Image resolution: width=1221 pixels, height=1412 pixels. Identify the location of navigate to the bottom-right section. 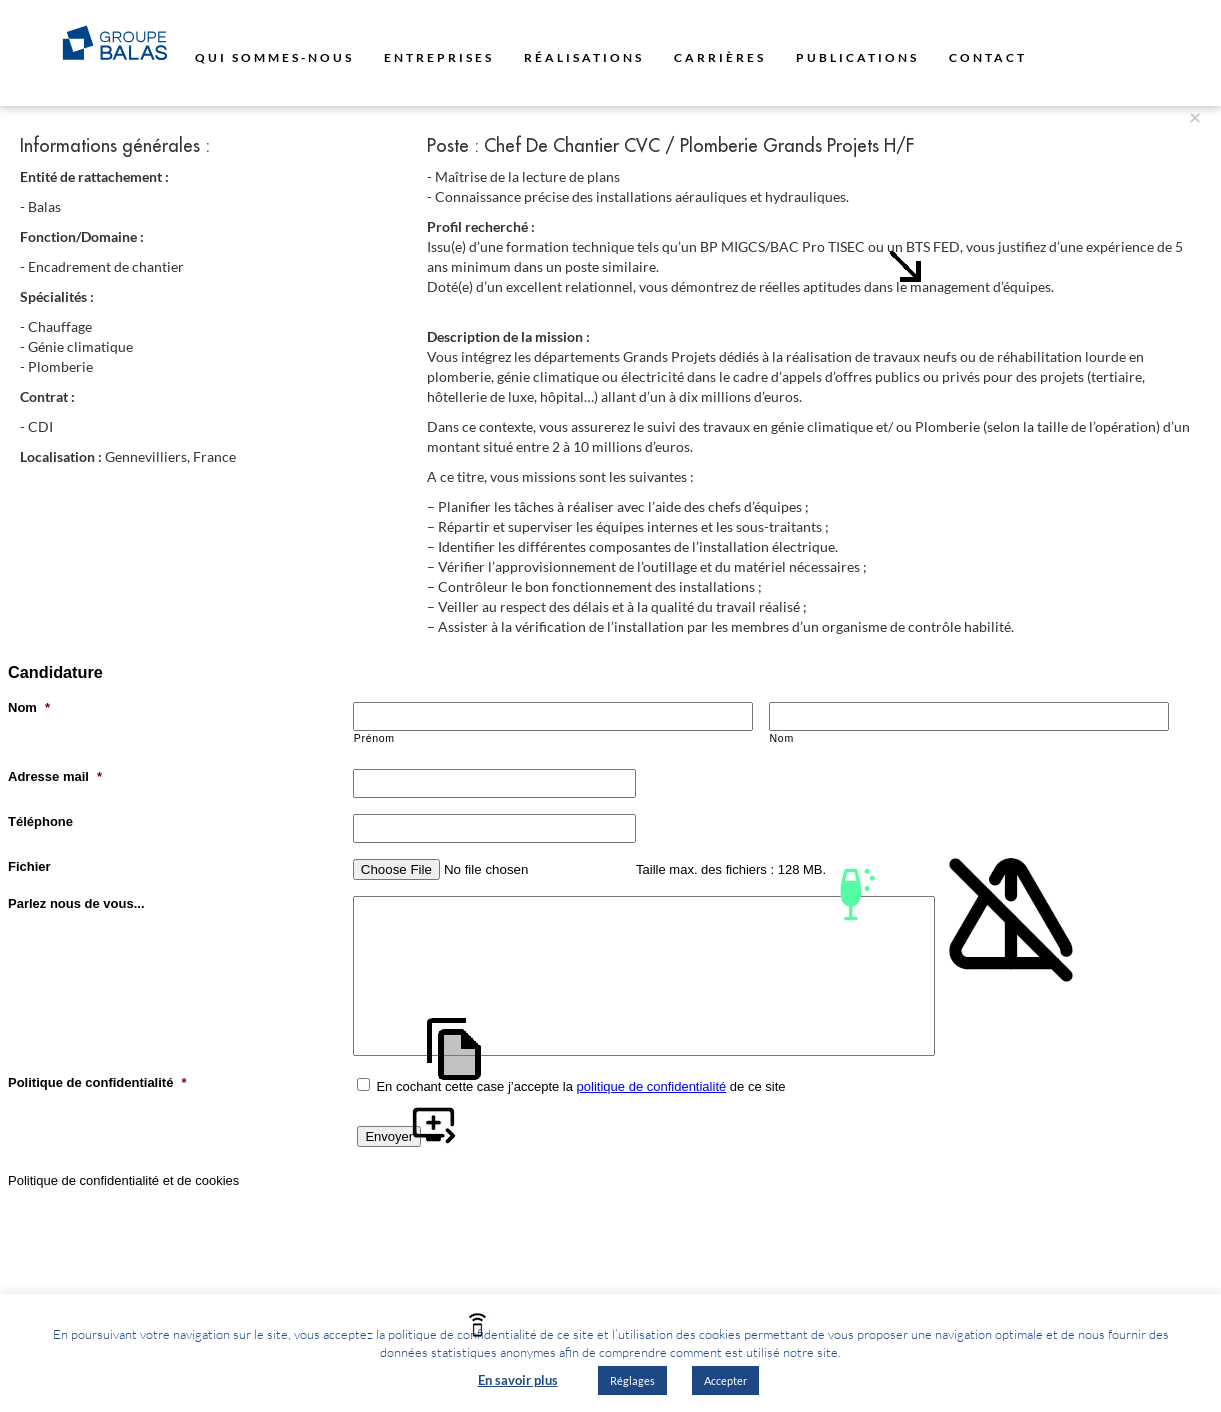
(906, 267).